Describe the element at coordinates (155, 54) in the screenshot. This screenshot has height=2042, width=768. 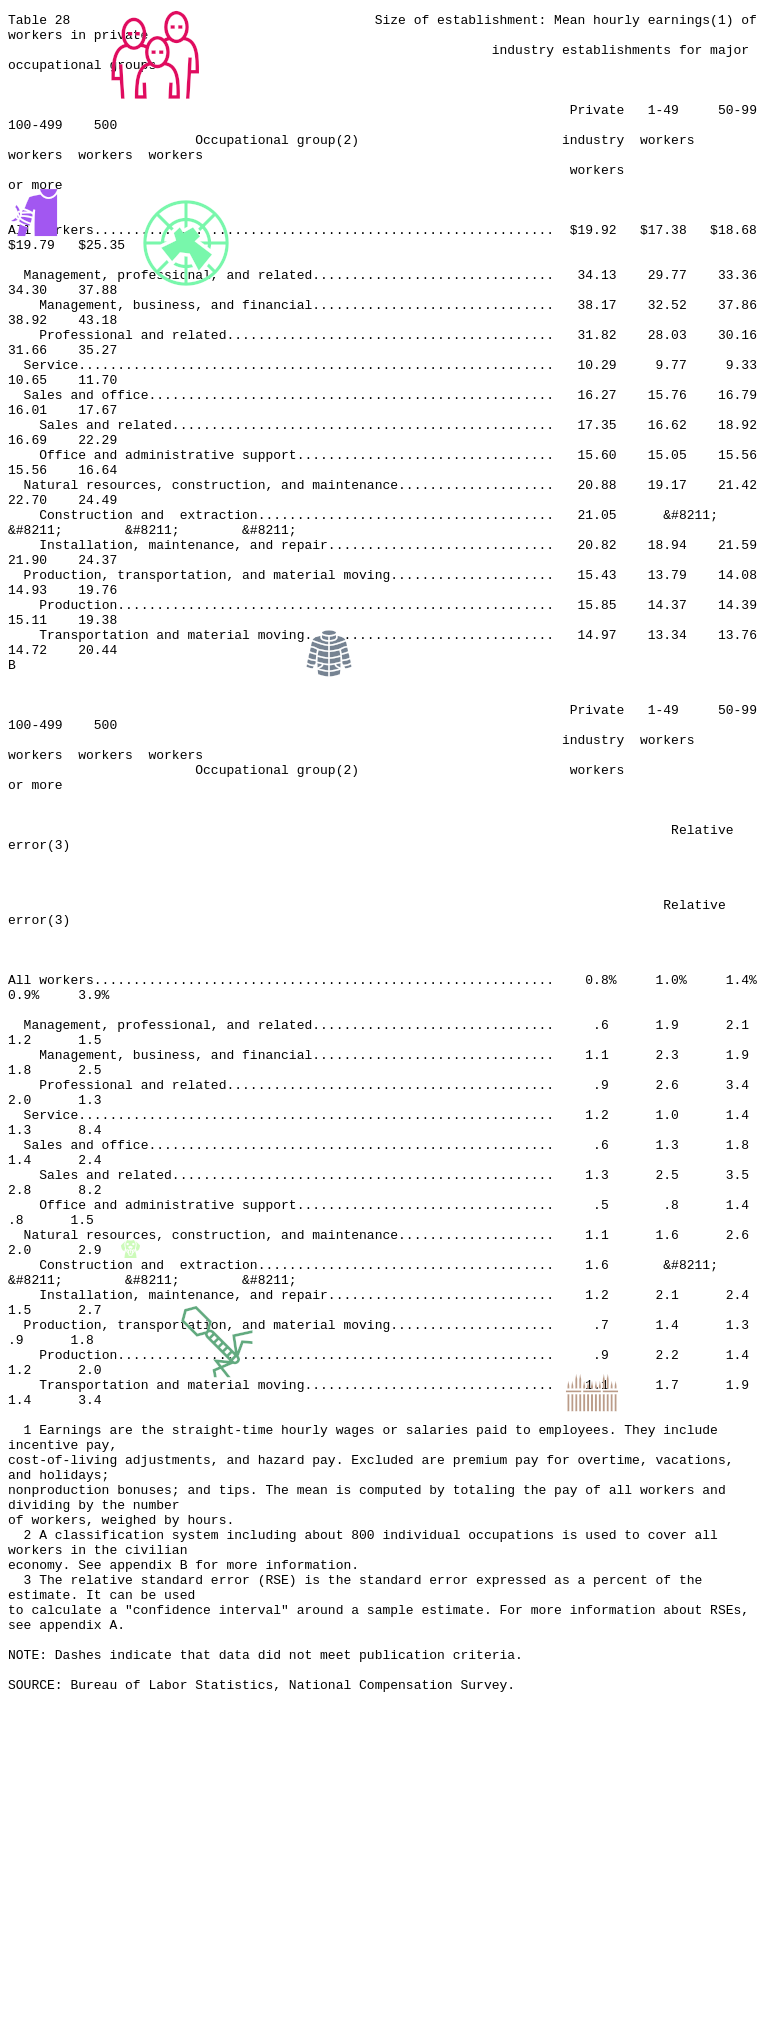
I see `view your squad or team members` at that location.